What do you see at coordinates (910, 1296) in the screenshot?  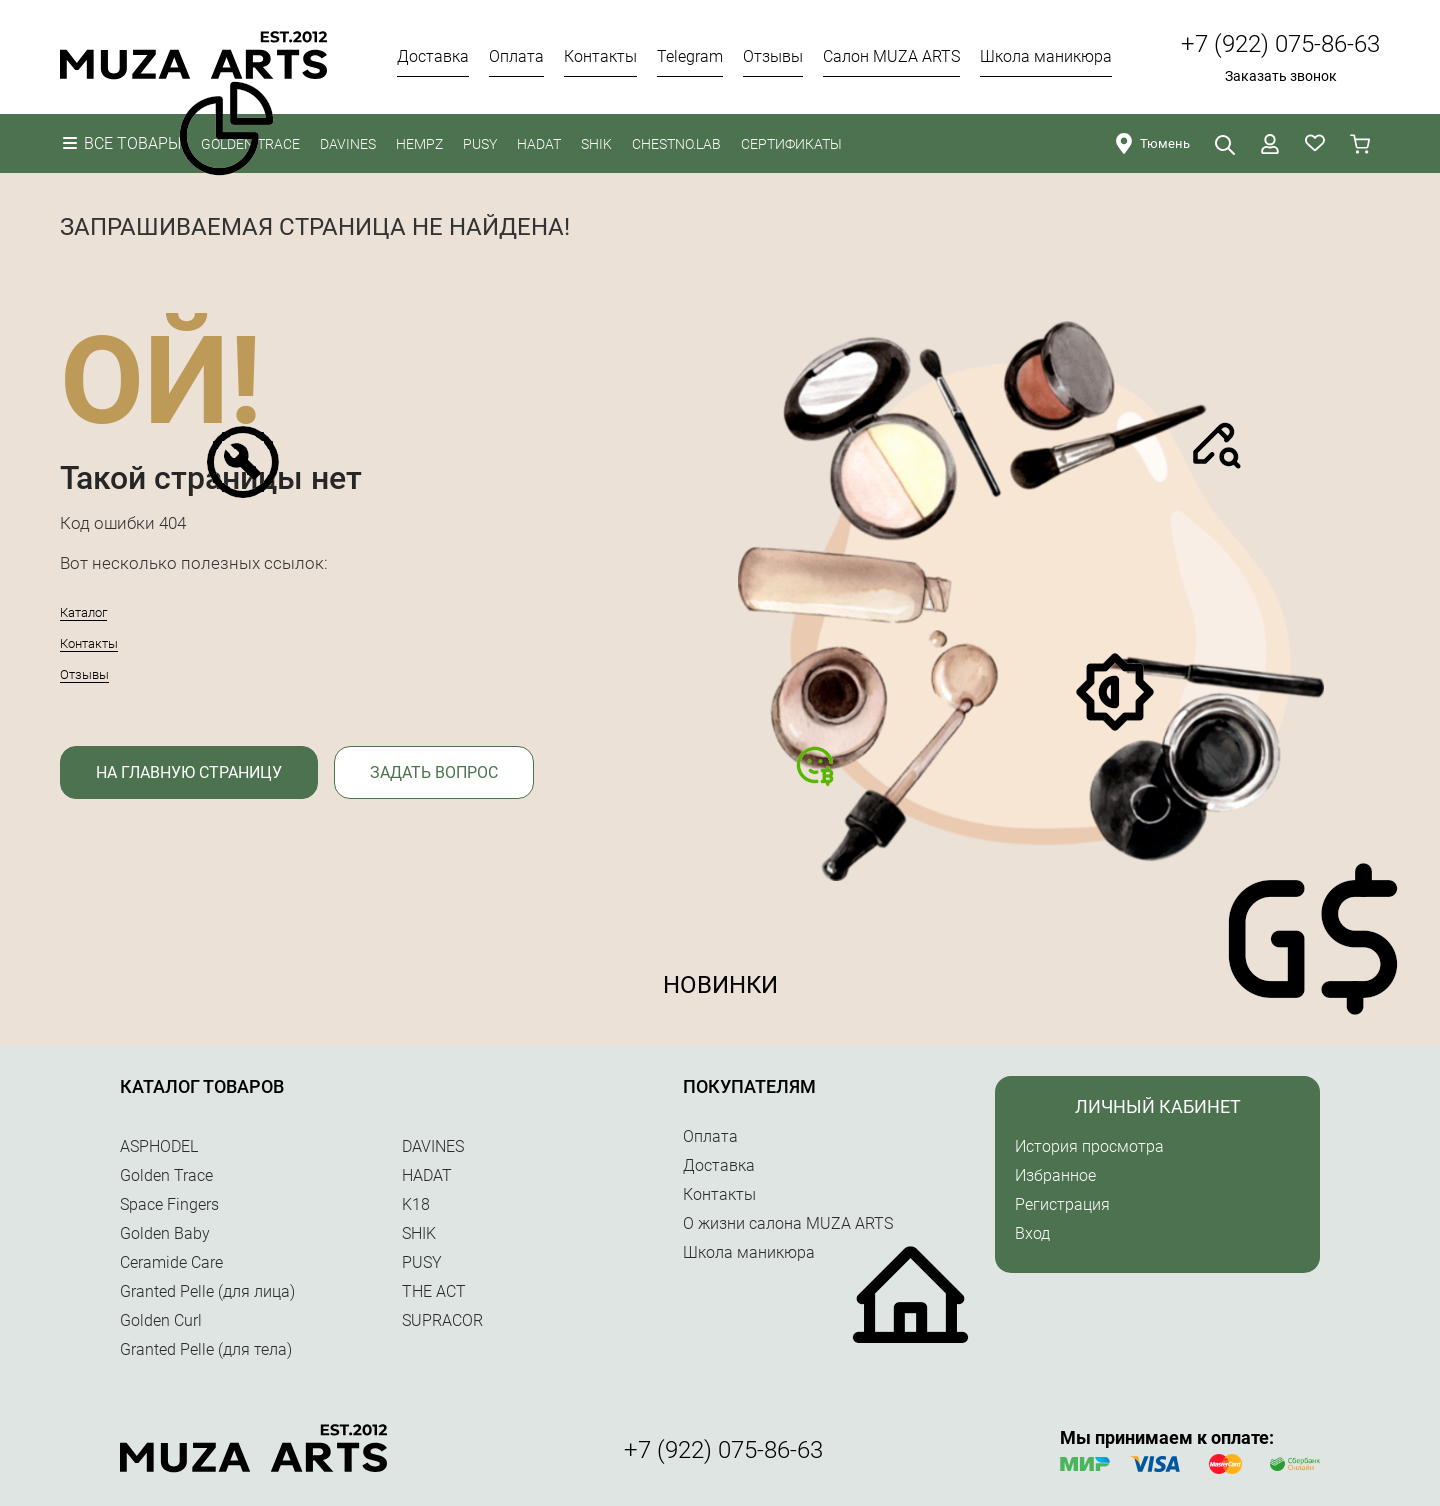 I see `navigate to home screen` at bounding box center [910, 1296].